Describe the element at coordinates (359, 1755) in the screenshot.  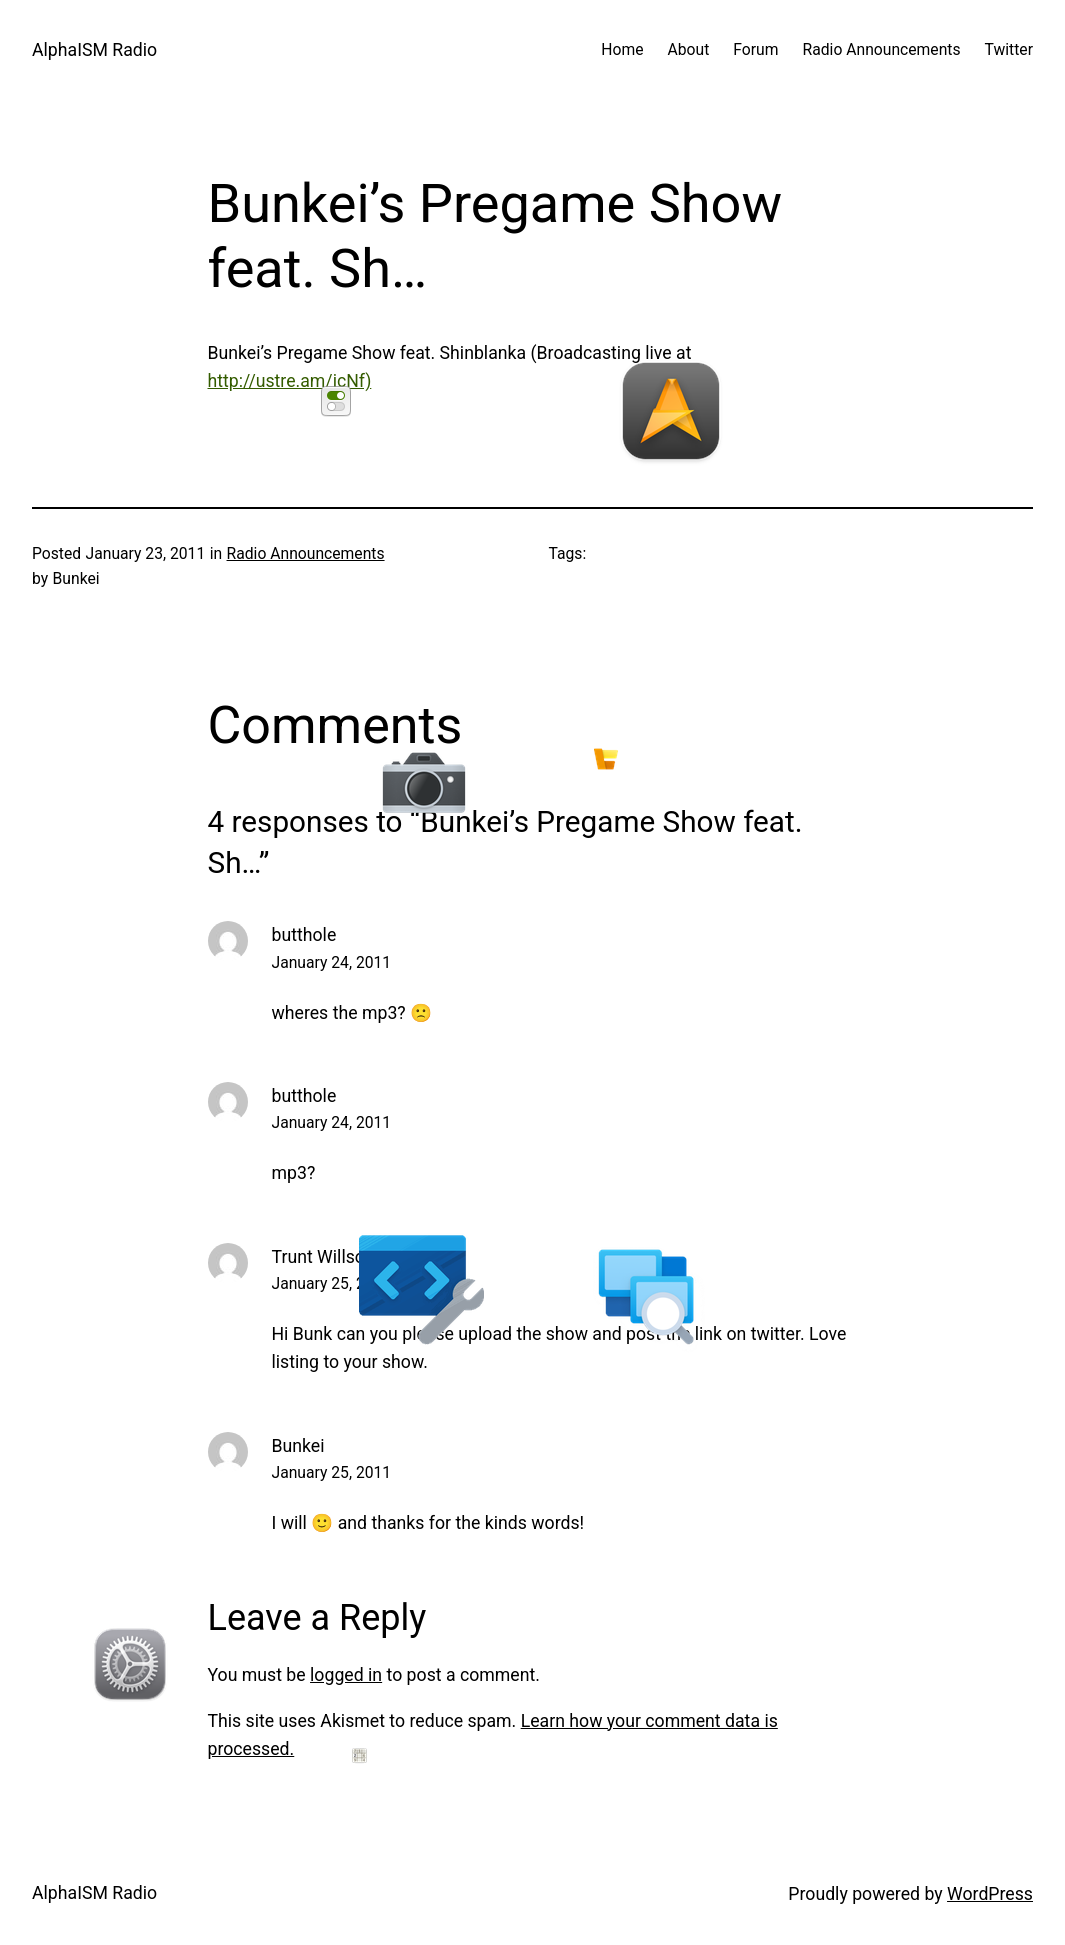
I see `open sudoku puzzle game` at that location.